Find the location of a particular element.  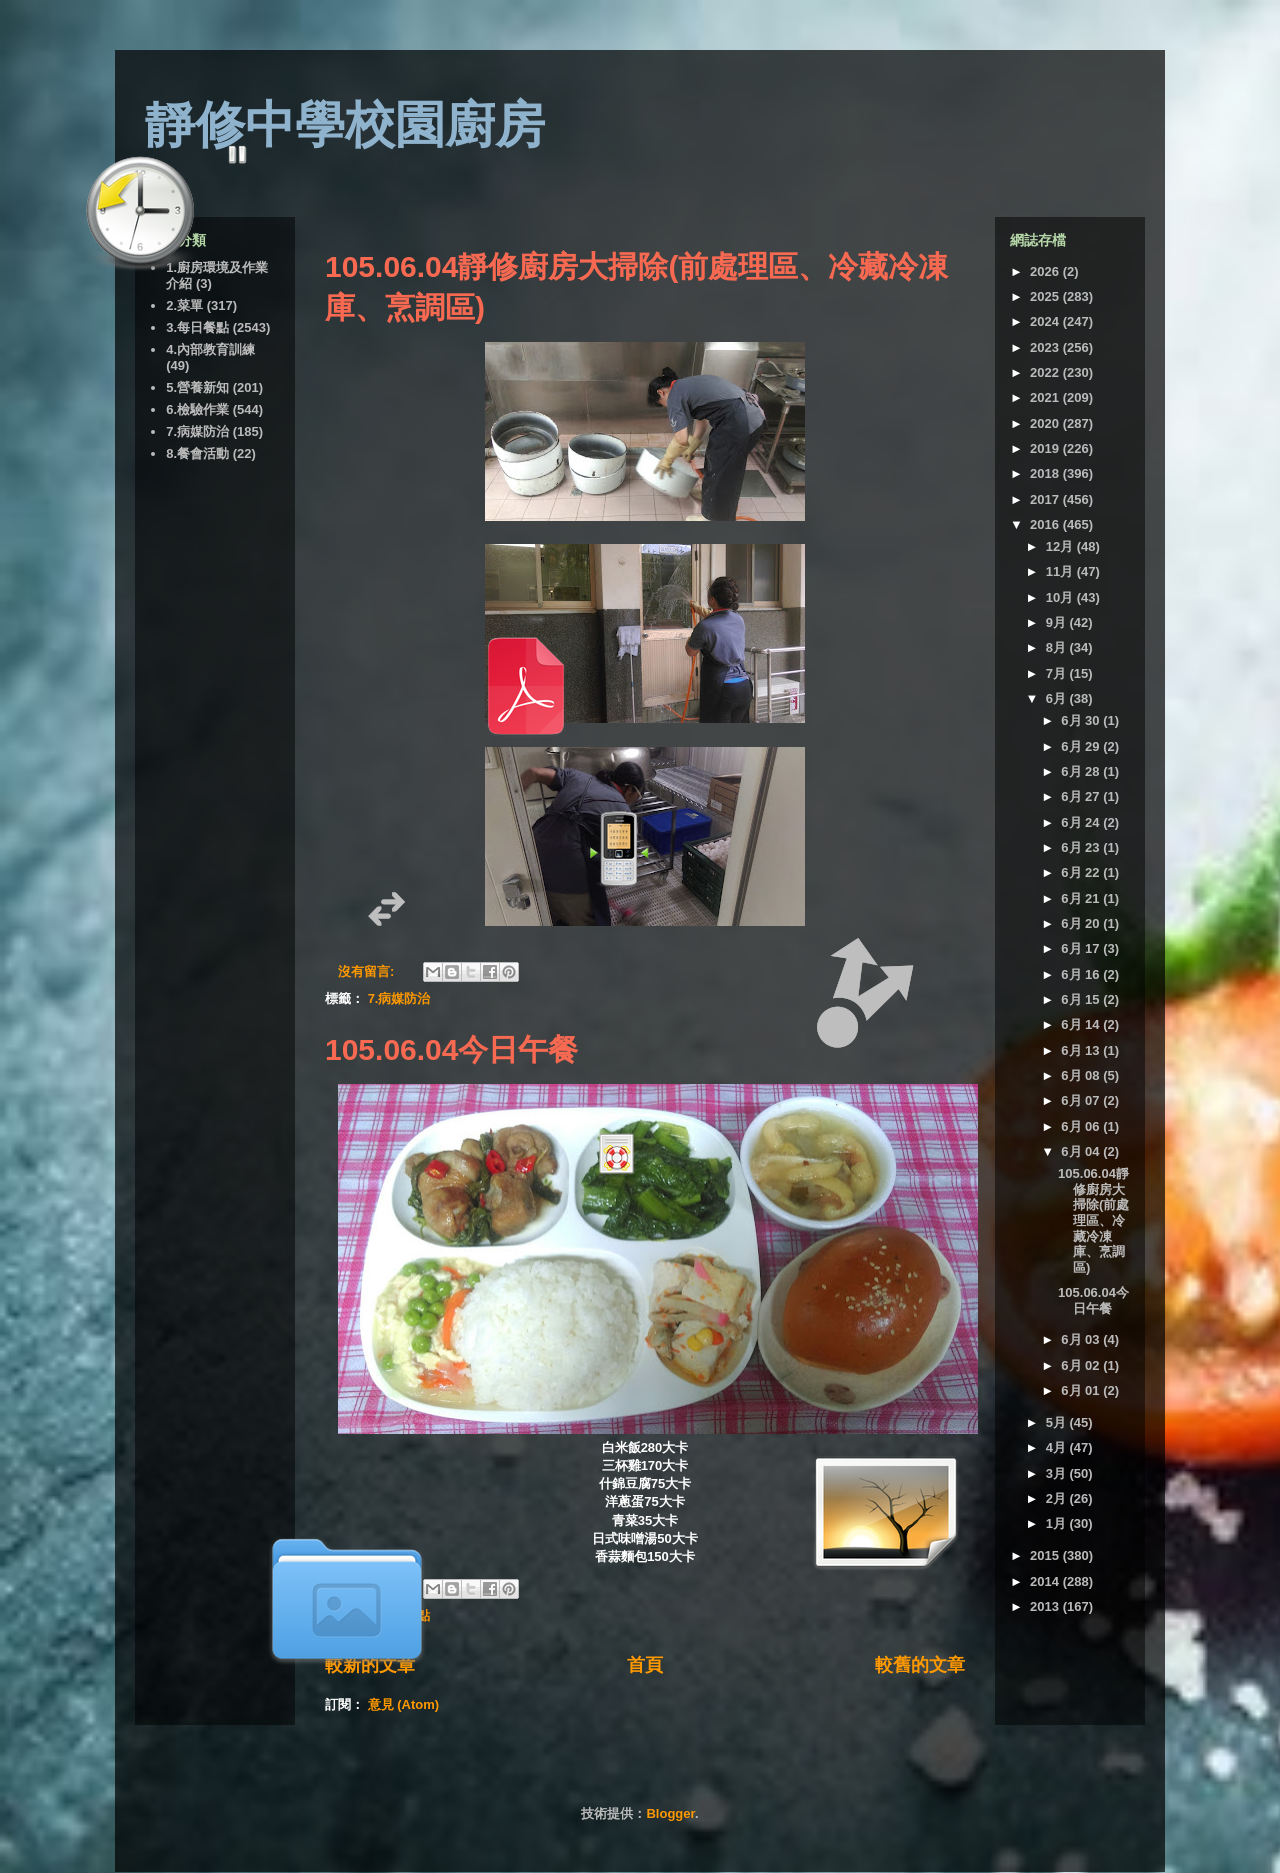

pause media playback is located at coordinates (237, 154).